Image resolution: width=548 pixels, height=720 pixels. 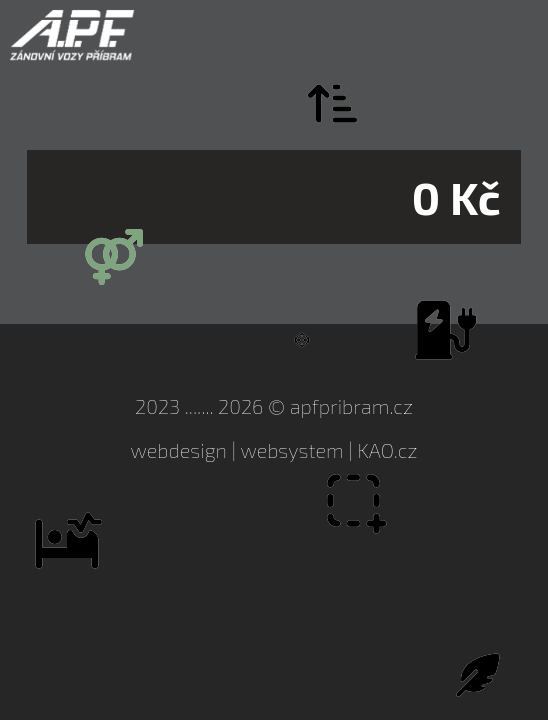 I want to click on find nearby electric vehicle charging stations, so click(x=443, y=330).